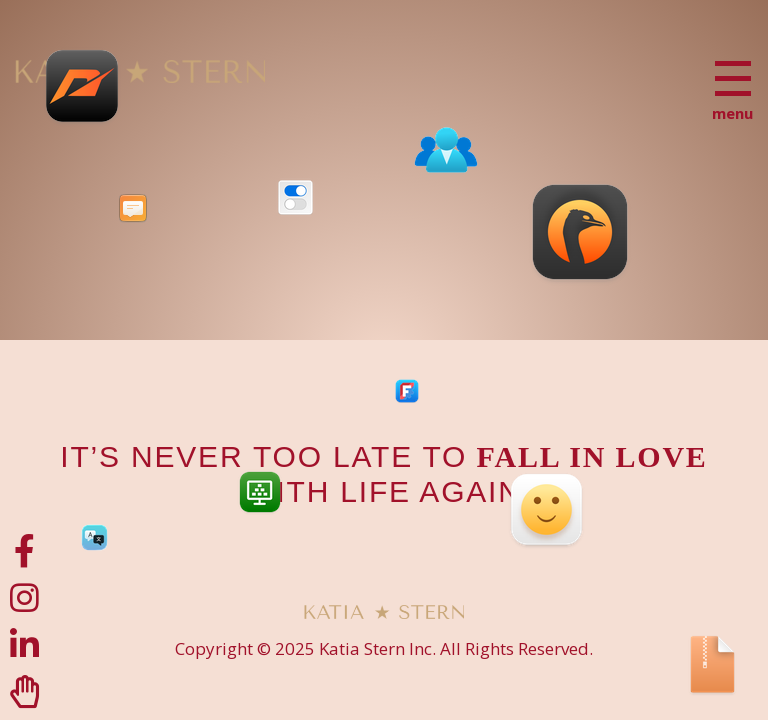 This screenshot has height=720, width=768. Describe the element at coordinates (82, 86) in the screenshot. I see `launch need for speed: the run game` at that location.